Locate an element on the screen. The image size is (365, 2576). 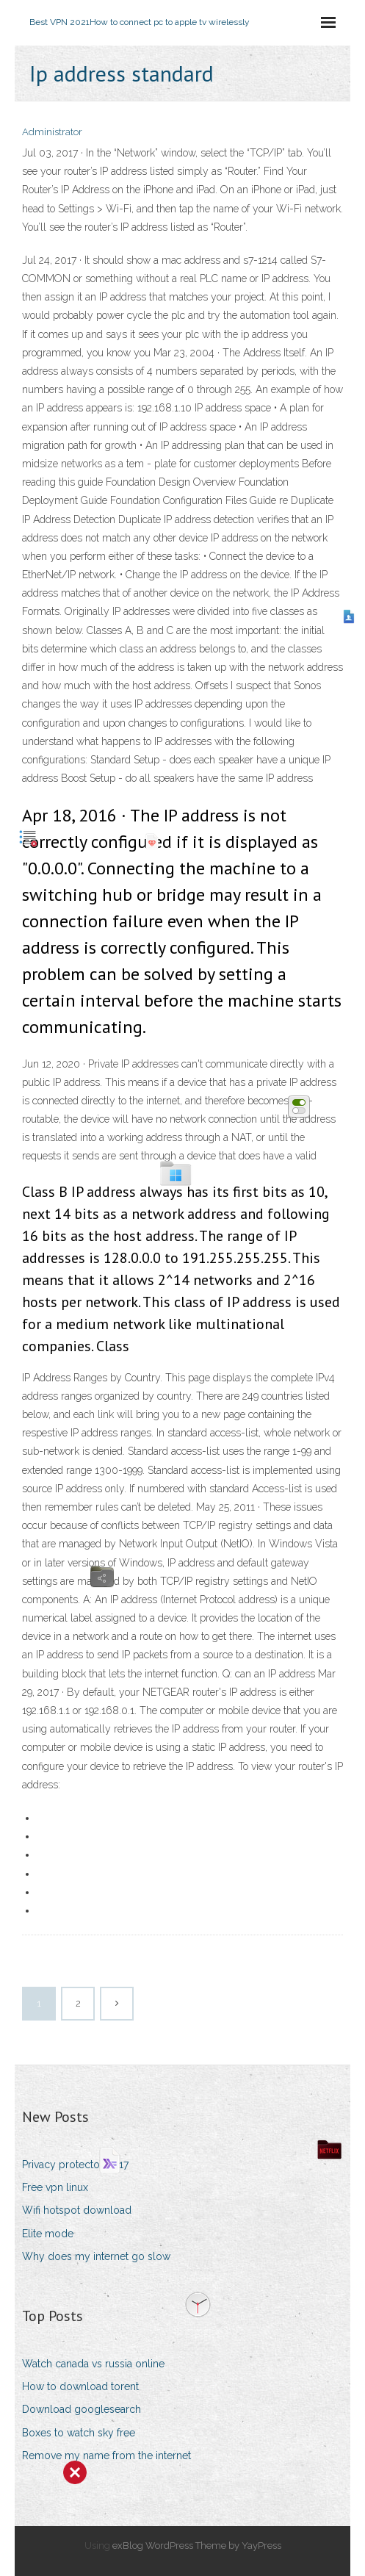
open folder containing Netflix downloads or media is located at coordinates (329, 2150).